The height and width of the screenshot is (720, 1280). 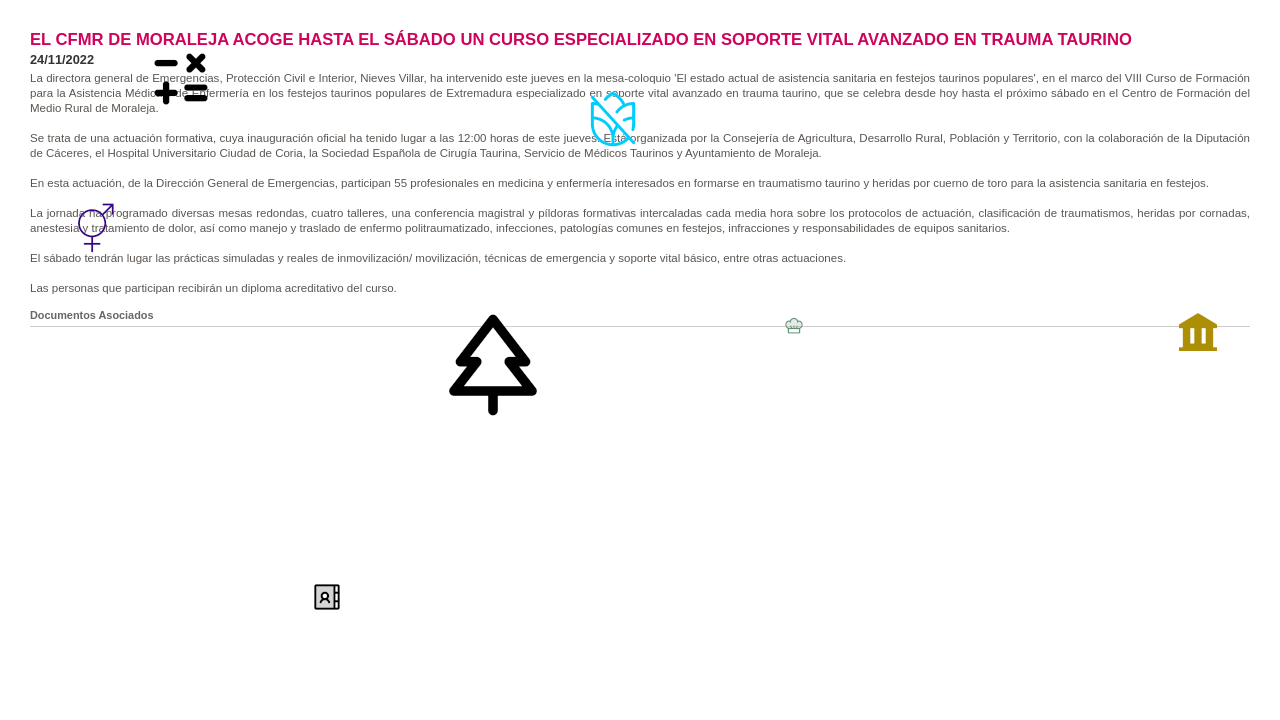 What do you see at coordinates (1198, 332) in the screenshot?
I see `access your saved content library` at bounding box center [1198, 332].